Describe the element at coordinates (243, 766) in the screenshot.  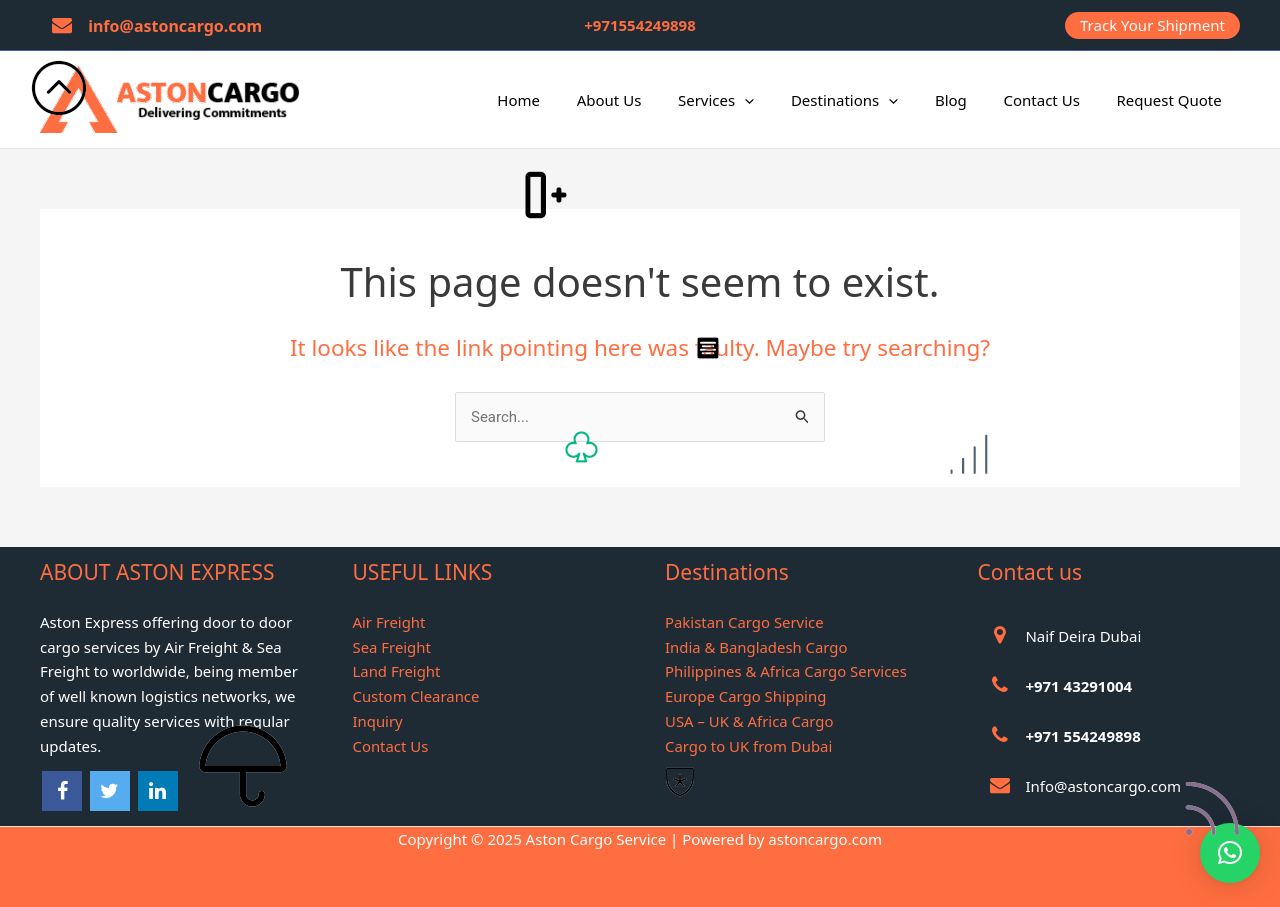
I see `access weather protection or rain information` at that location.